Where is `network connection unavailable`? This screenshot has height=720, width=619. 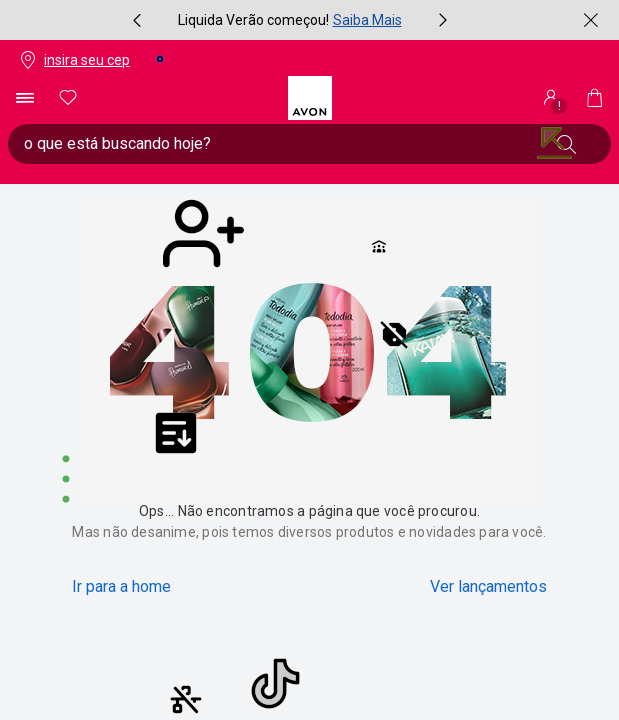 network connection unavailable is located at coordinates (186, 700).